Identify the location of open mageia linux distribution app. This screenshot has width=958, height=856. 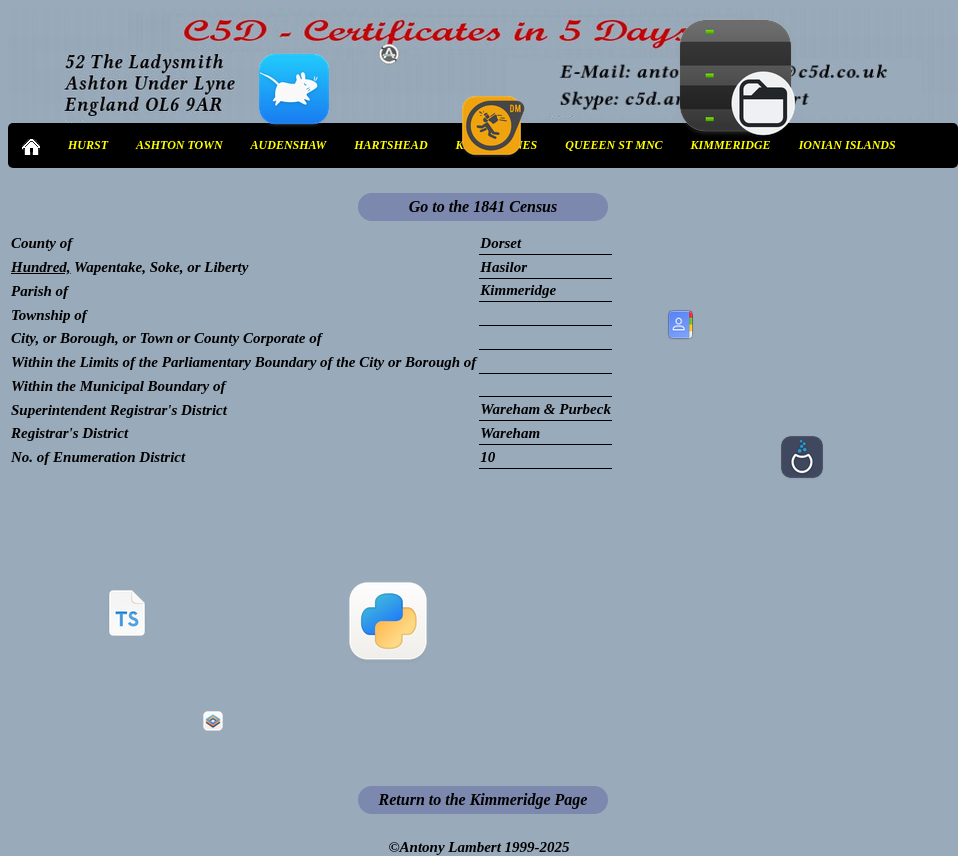
(802, 457).